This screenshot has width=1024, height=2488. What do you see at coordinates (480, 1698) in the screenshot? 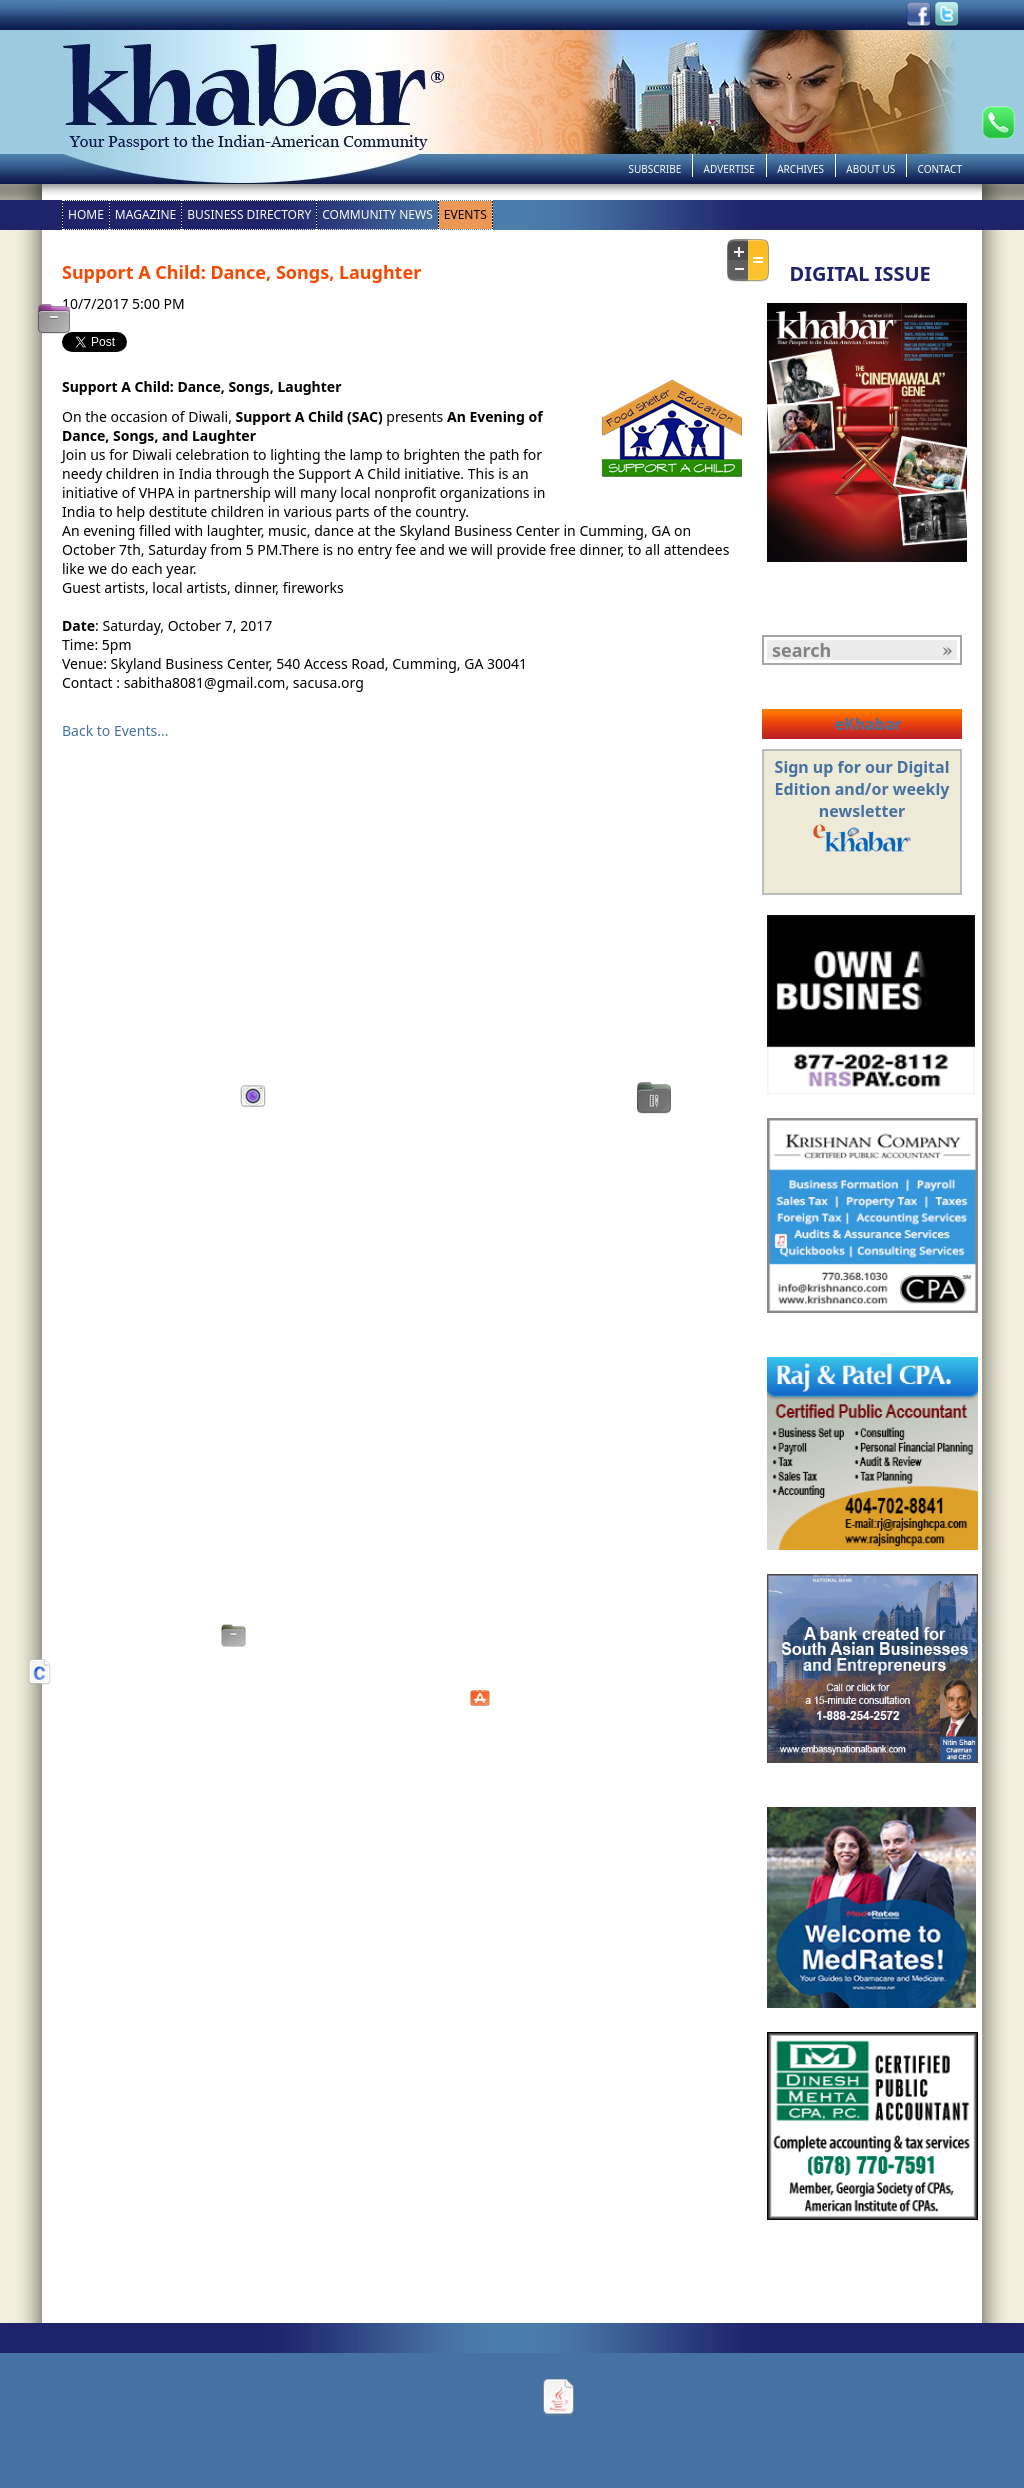
I see `open the software center to browse and install apps` at bounding box center [480, 1698].